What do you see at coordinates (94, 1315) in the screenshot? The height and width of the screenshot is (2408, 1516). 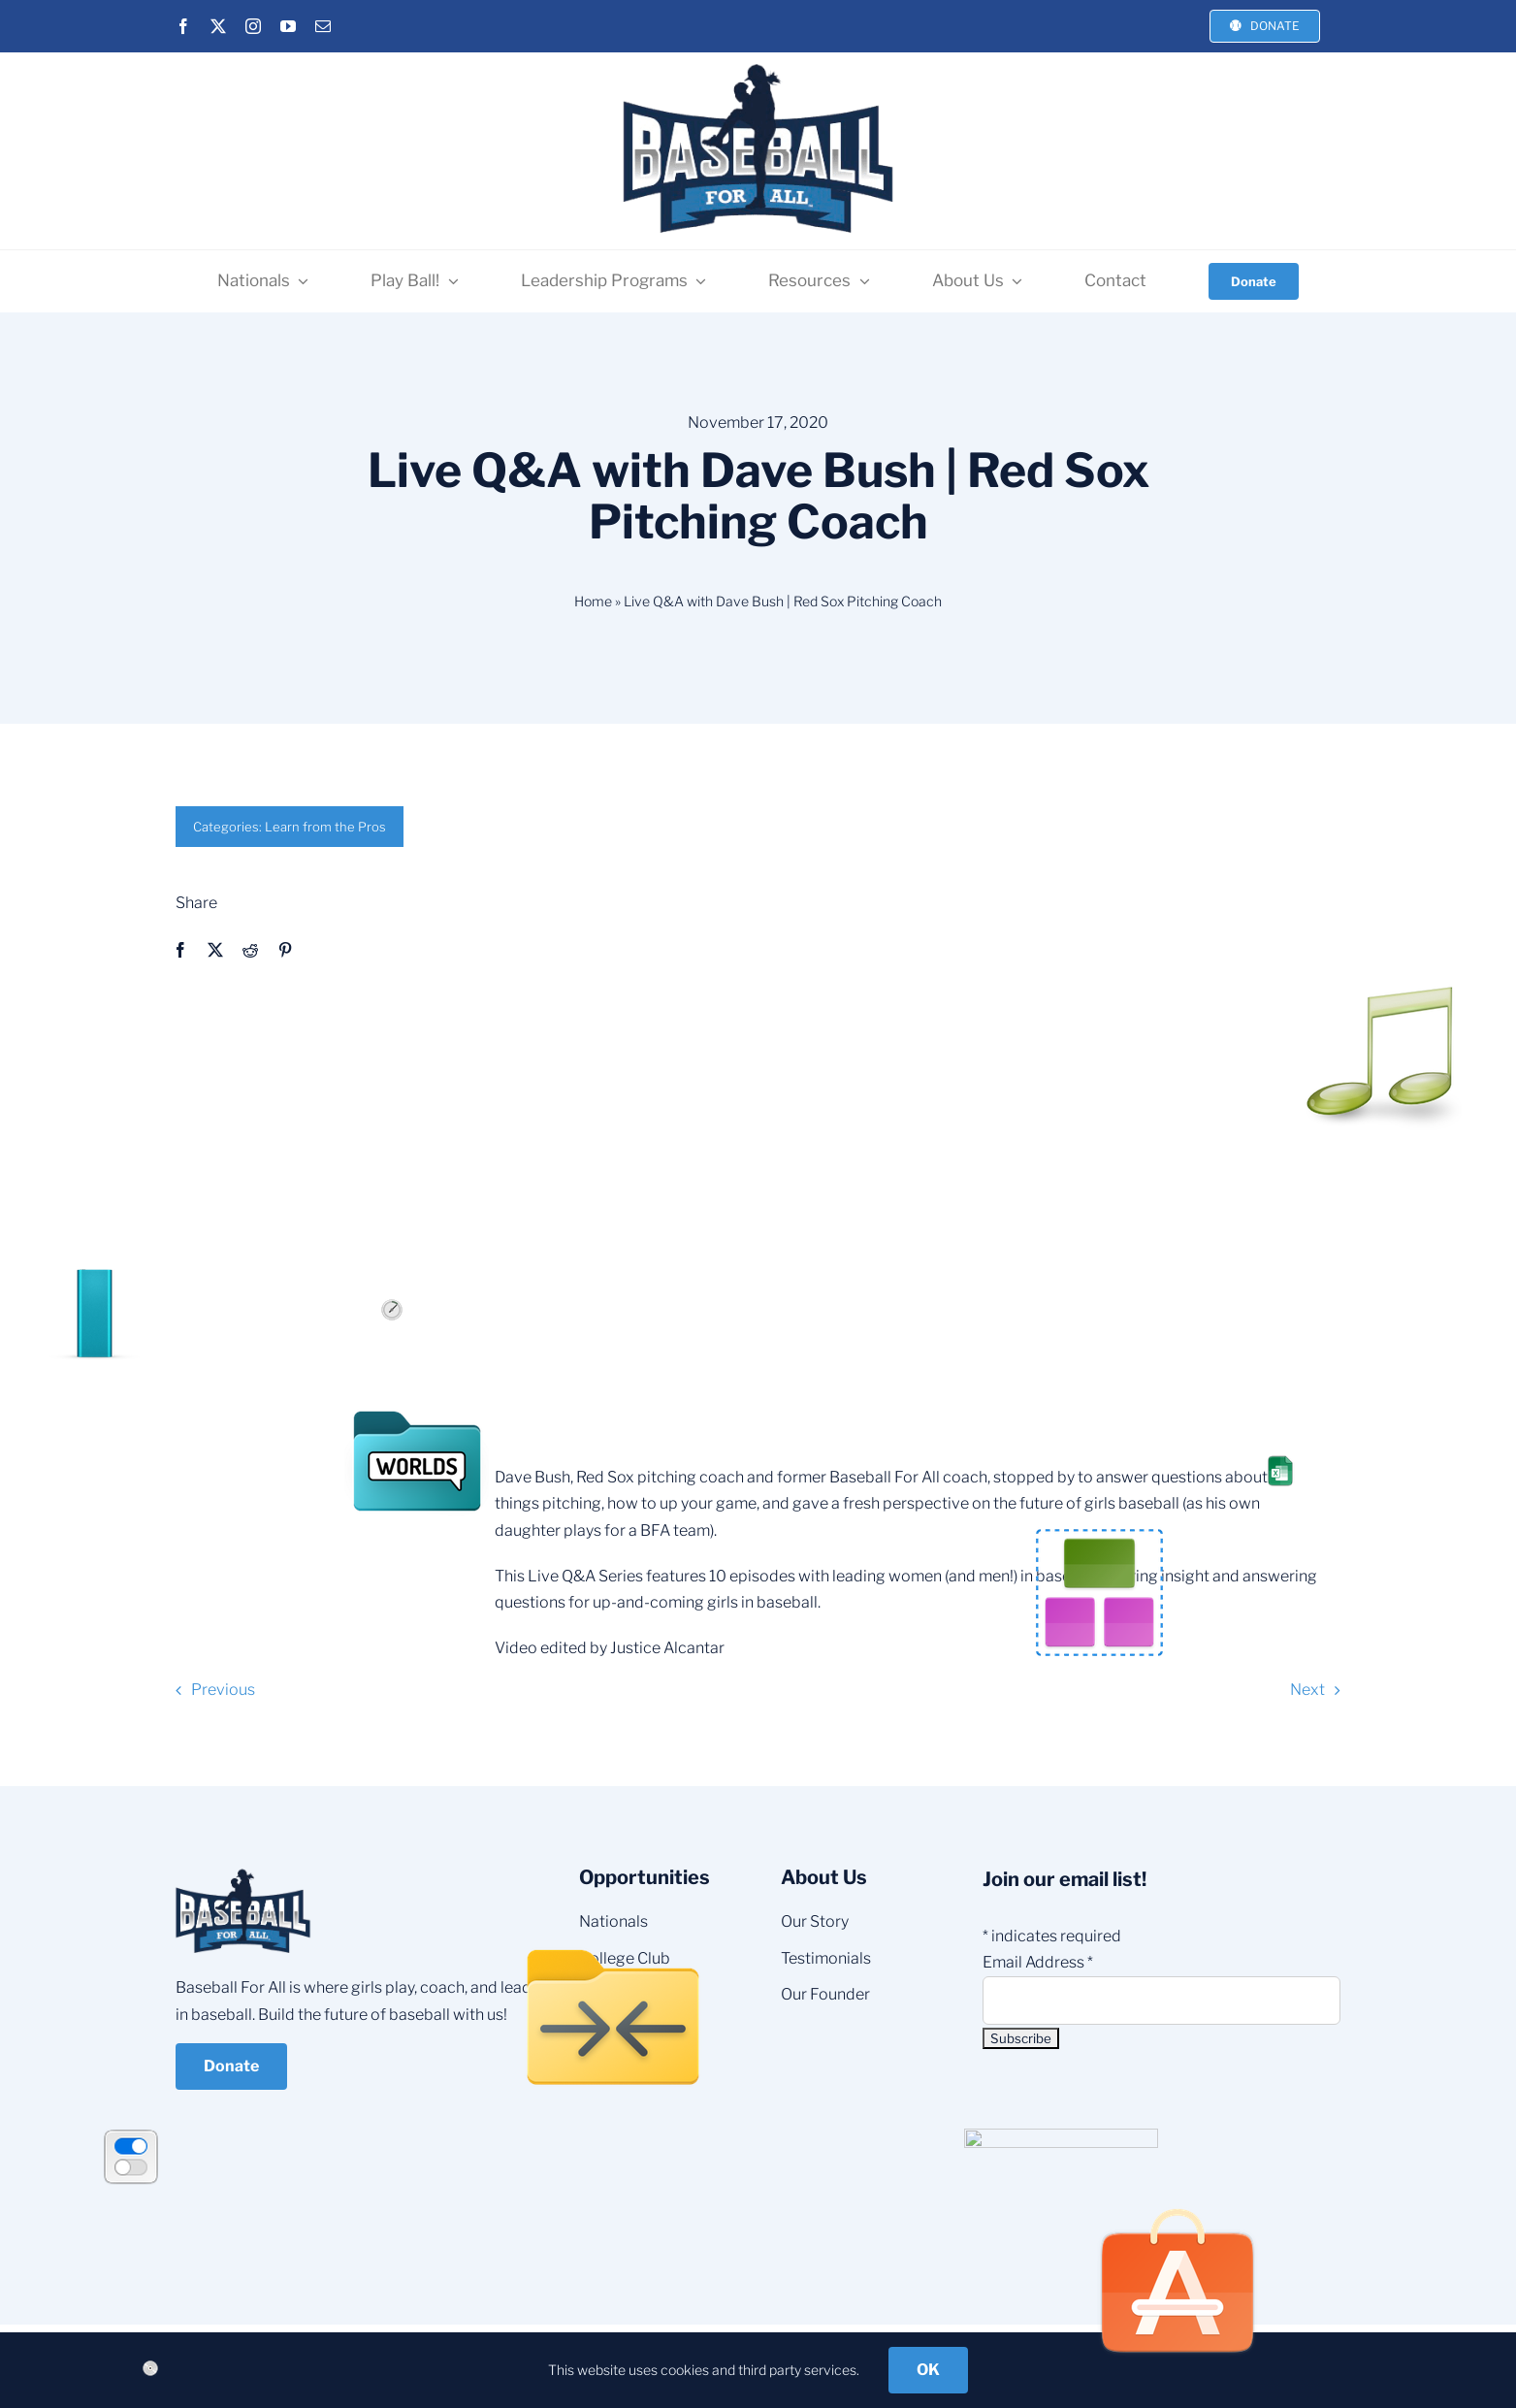 I see `iPod nano device connected` at bounding box center [94, 1315].